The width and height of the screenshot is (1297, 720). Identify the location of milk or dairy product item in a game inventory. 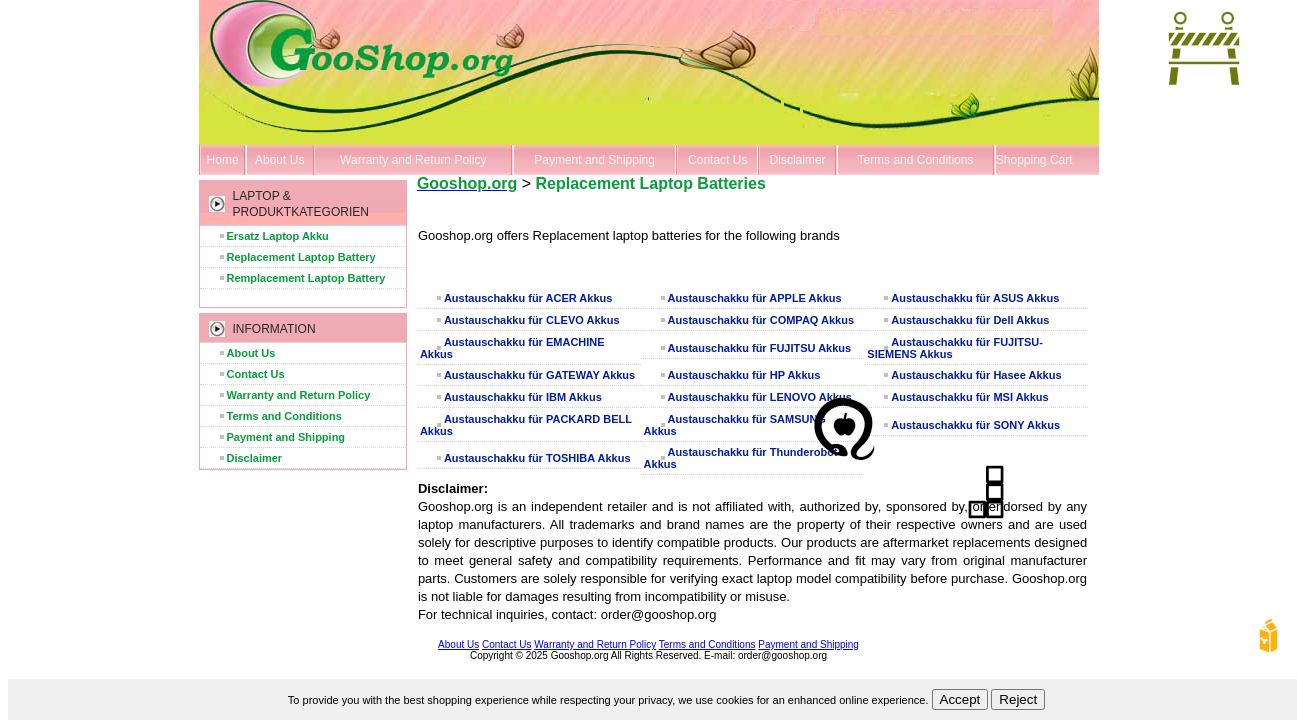
(1268, 635).